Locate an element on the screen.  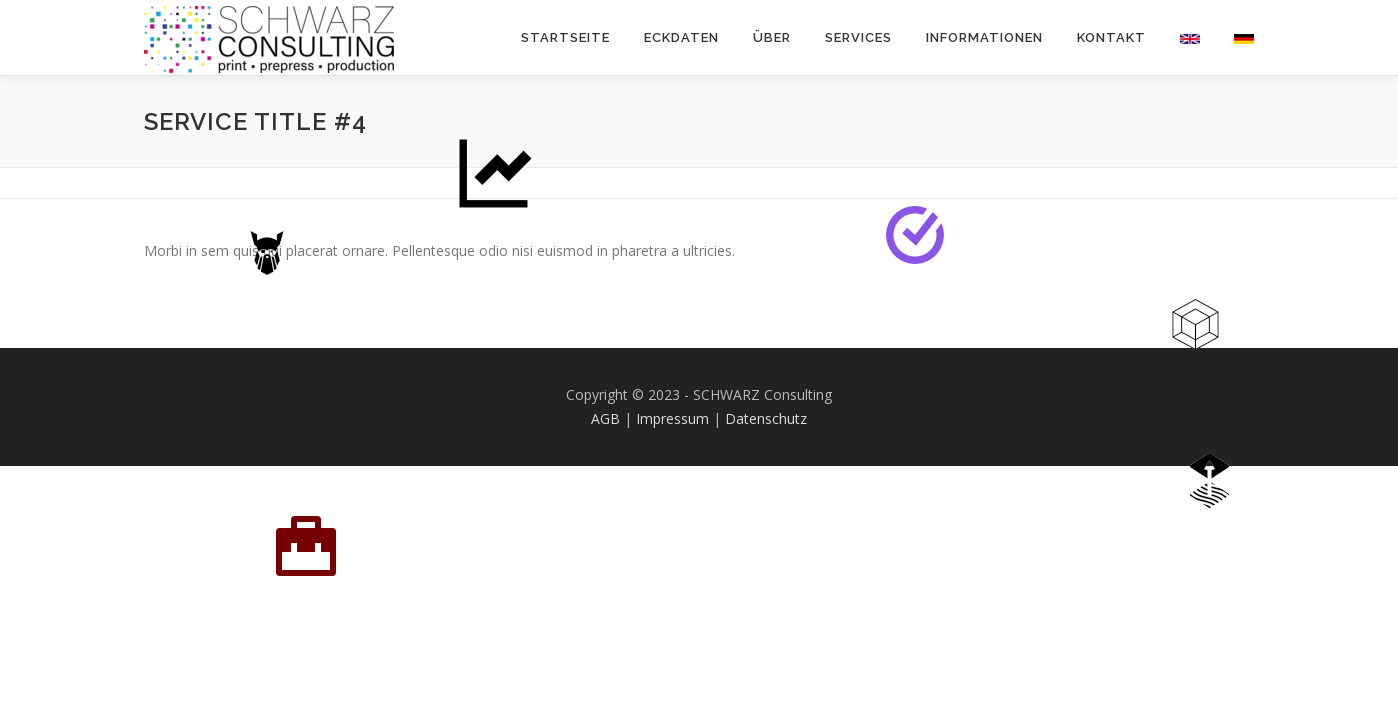
open Apache NetBeans IDE is located at coordinates (1195, 324).